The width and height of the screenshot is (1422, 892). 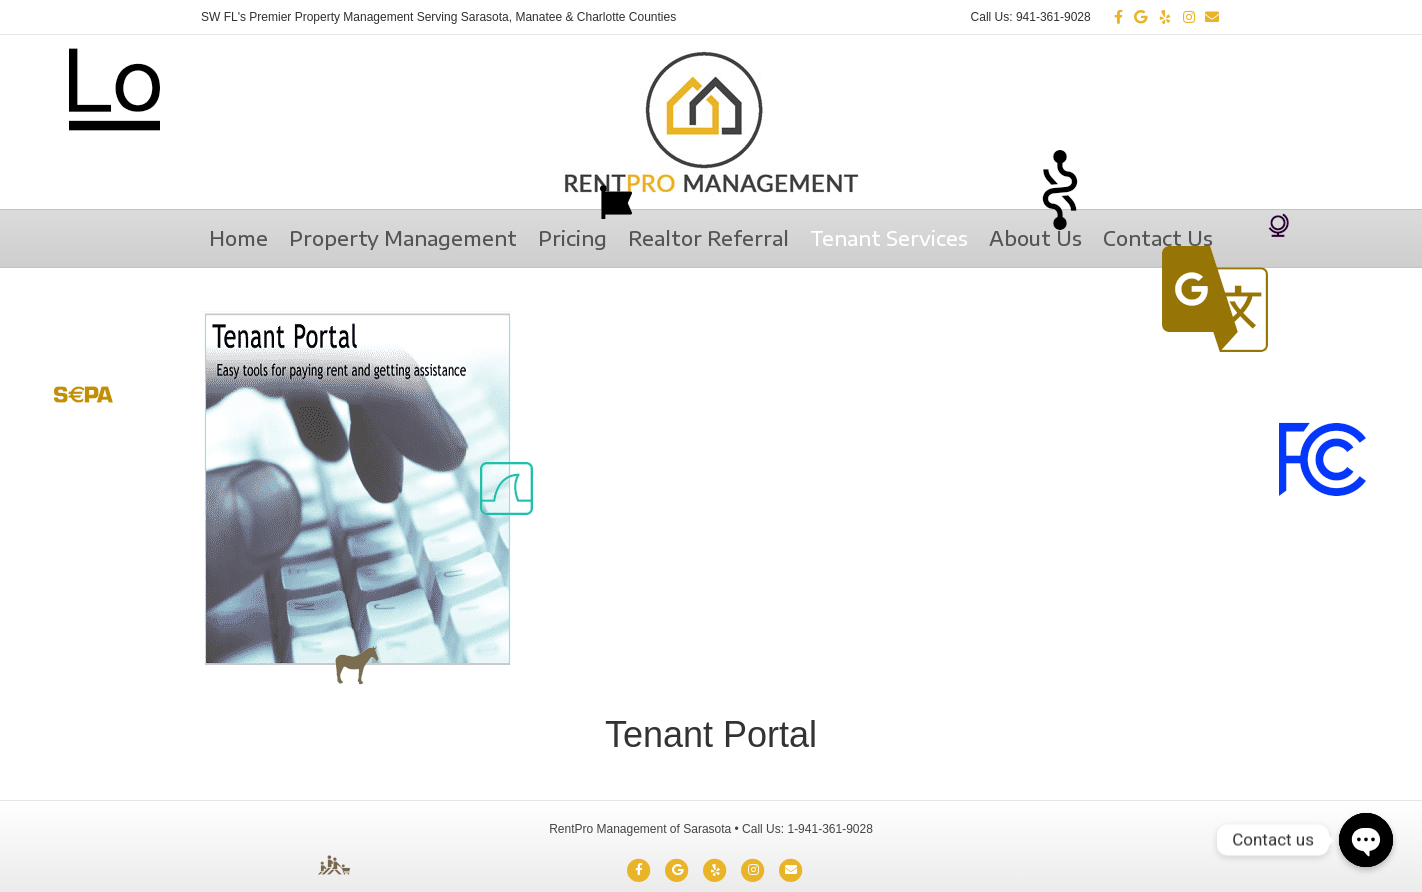 What do you see at coordinates (114, 89) in the screenshot?
I see `lodash javascript library logo` at bounding box center [114, 89].